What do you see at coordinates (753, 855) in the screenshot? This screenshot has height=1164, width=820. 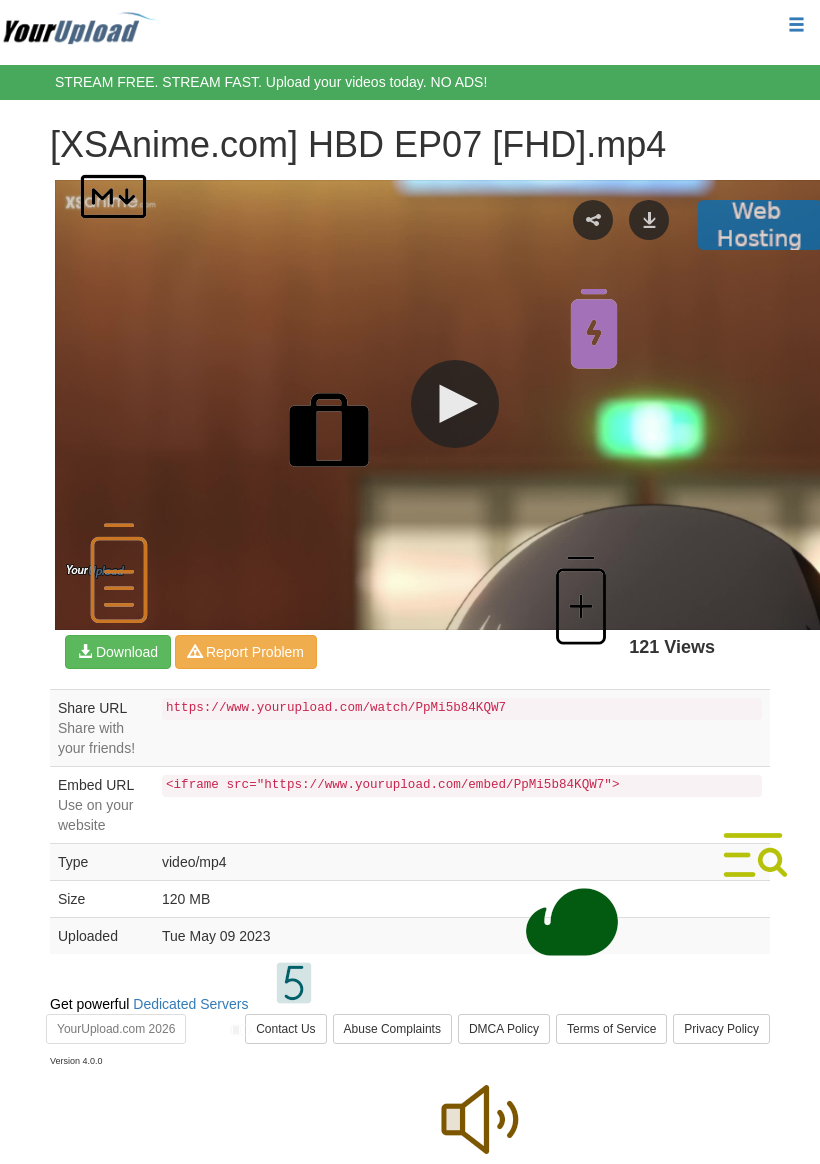 I see `search within a list or document` at bounding box center [753, 855].